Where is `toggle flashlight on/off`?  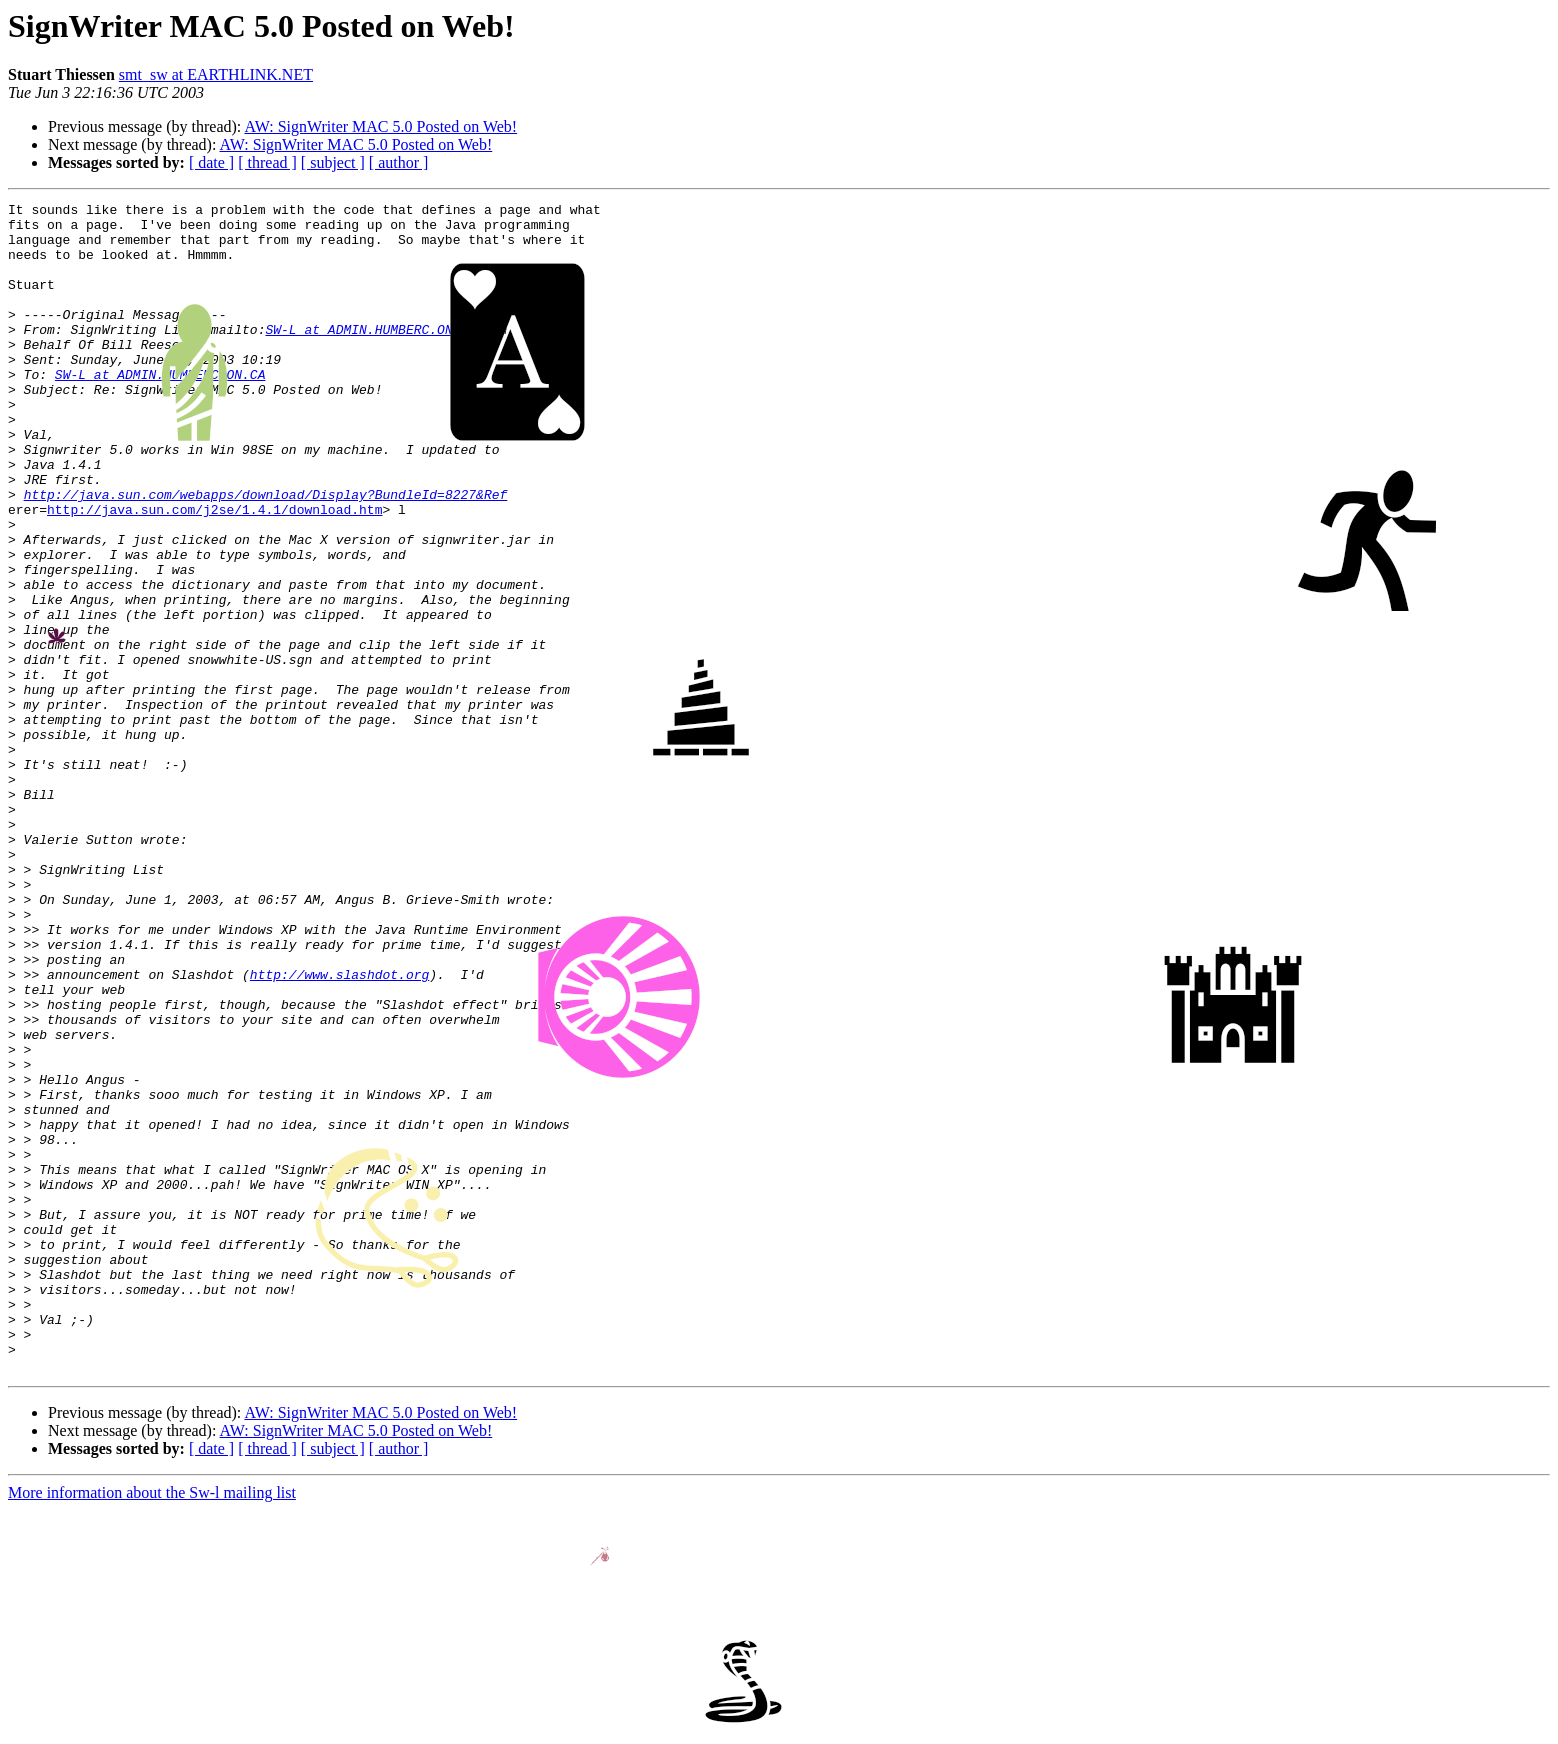
toggle flashlight on/off is located at coordinates (619, 997).